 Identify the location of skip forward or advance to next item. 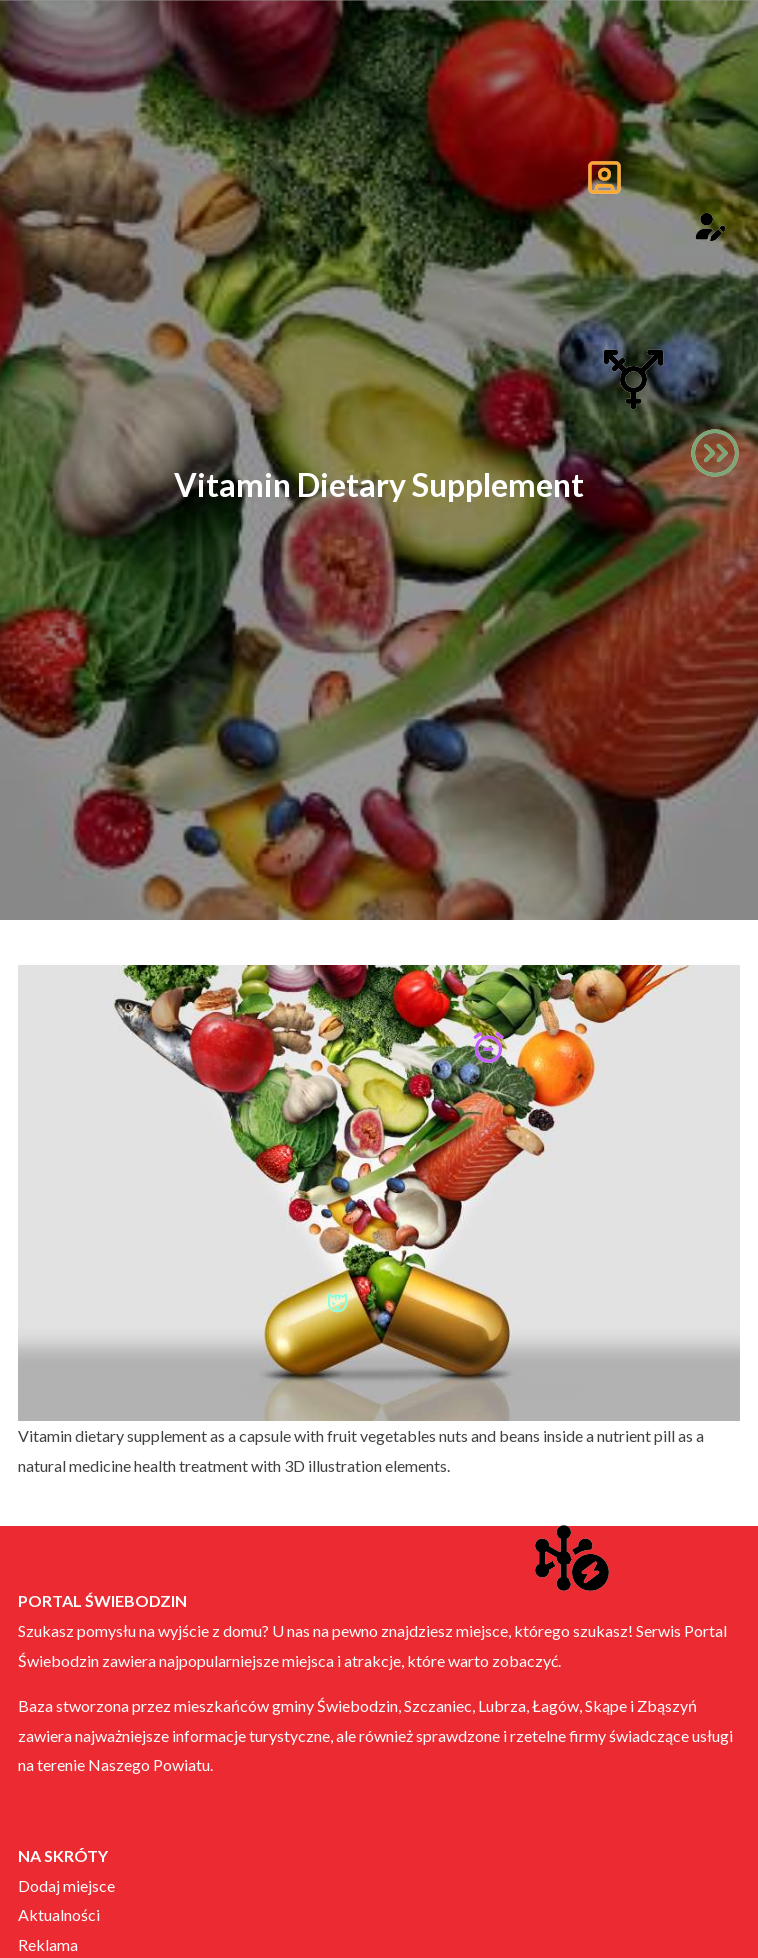
(715, 453).